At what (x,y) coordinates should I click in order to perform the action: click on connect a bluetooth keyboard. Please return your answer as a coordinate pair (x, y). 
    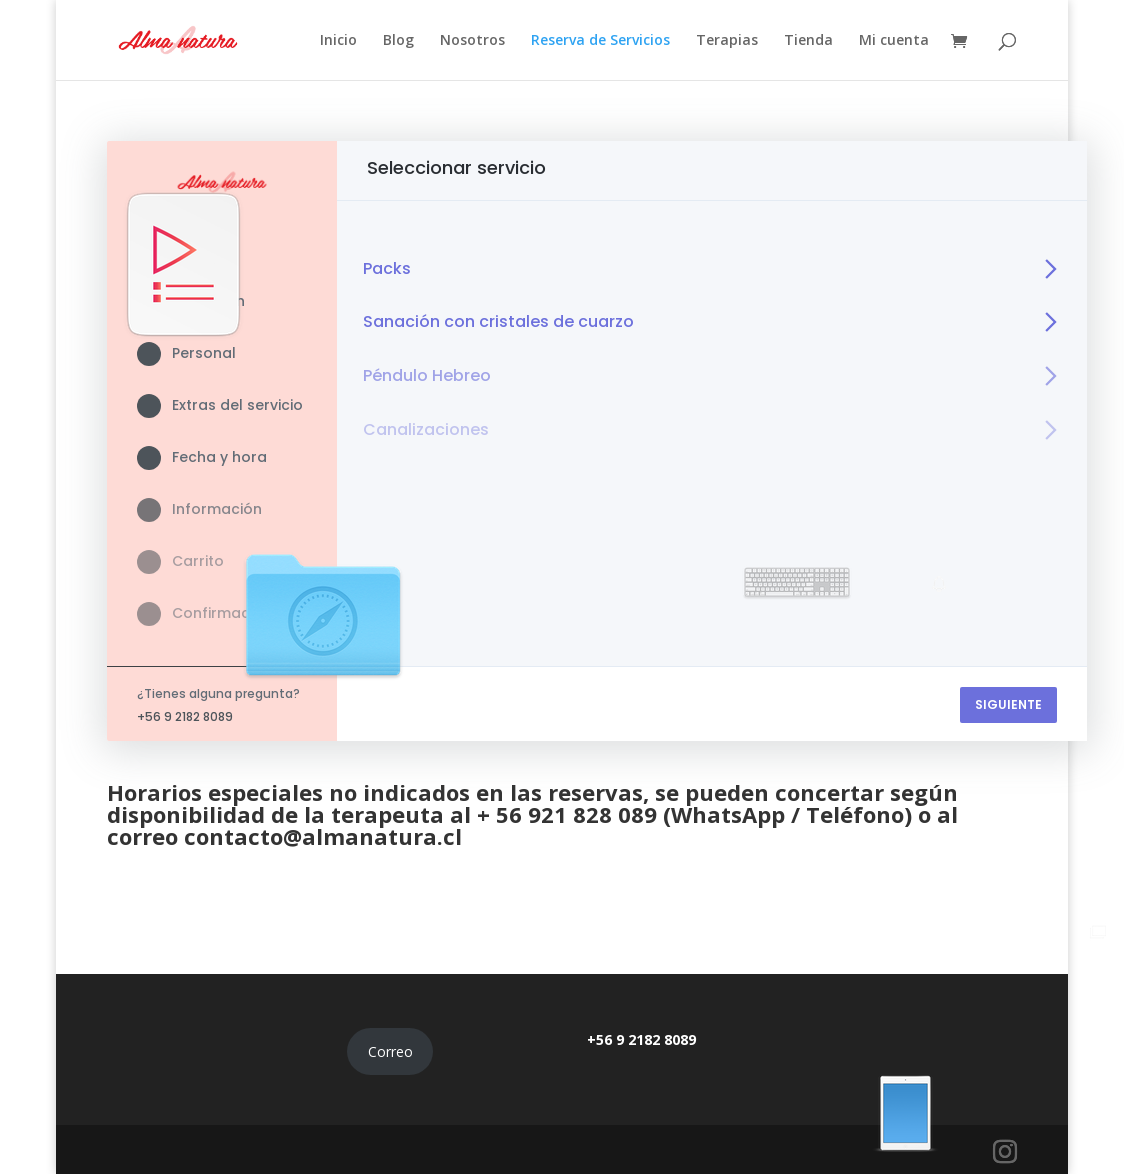
    Looking at the image, I should click on (797, 582).